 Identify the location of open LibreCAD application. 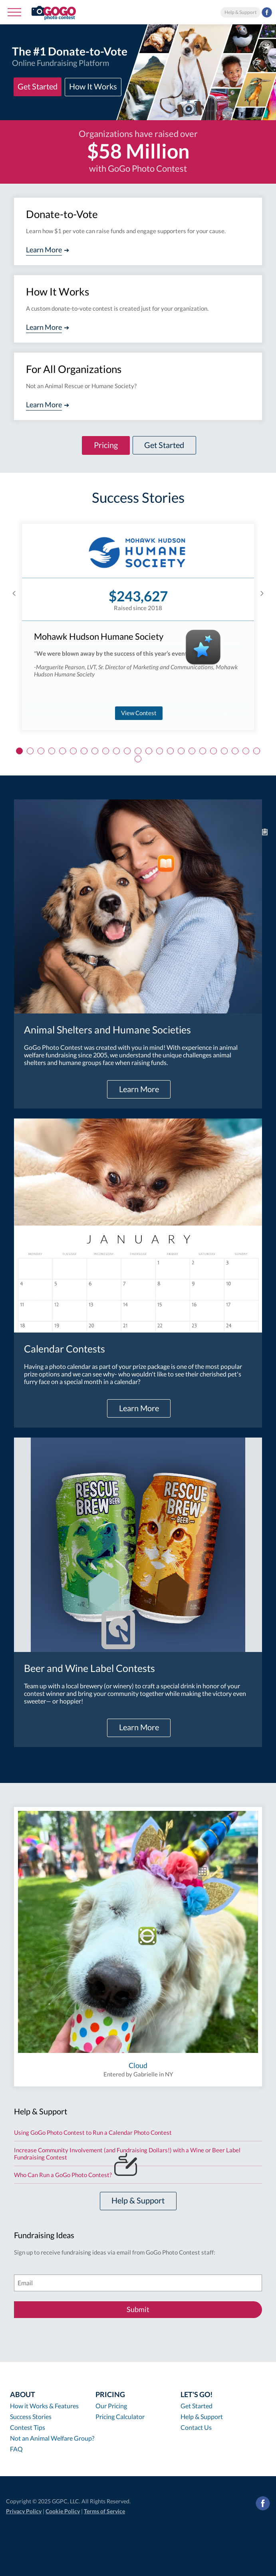
(147, 1936).